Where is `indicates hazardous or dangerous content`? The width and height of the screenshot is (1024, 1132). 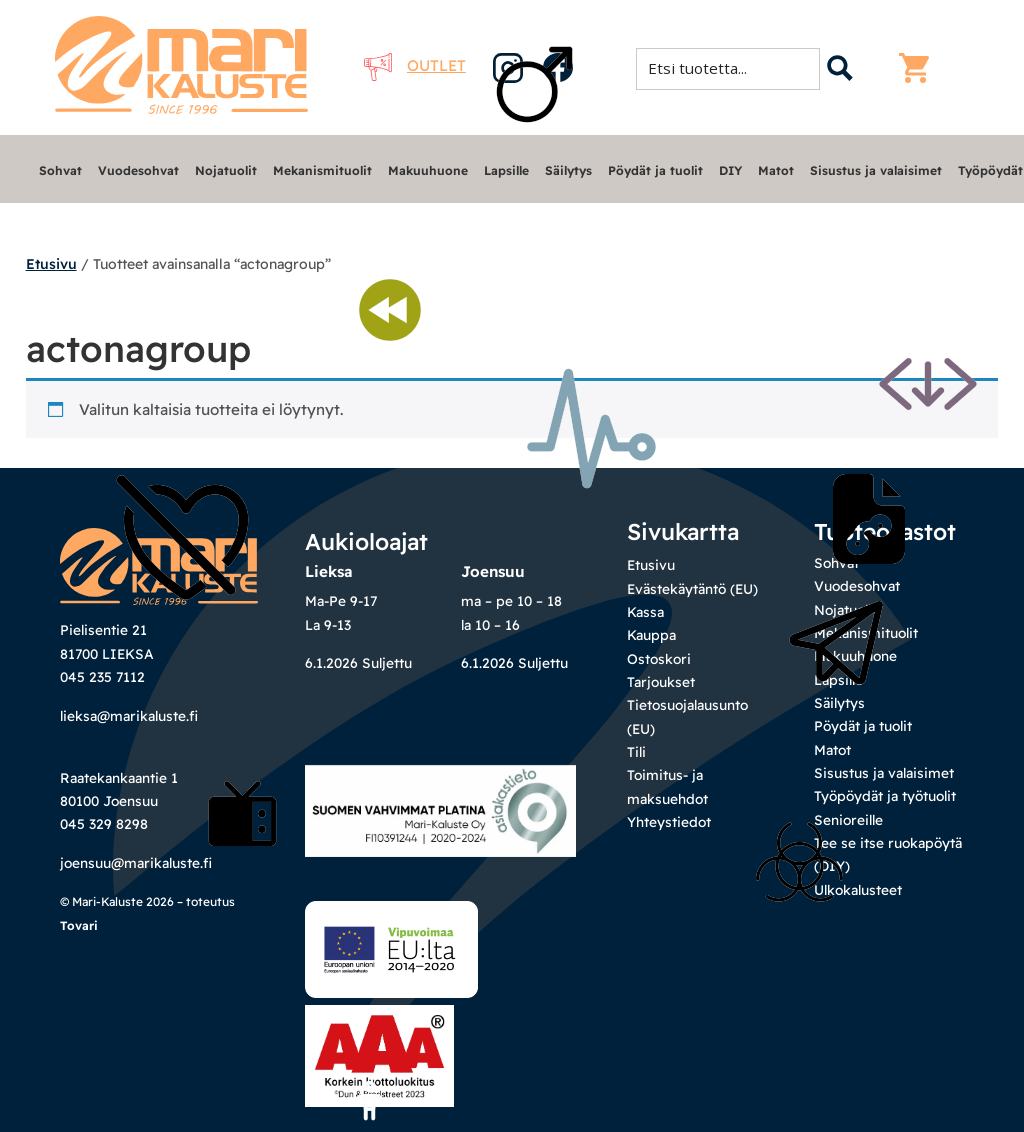 indicates hazardous or dangerous content is located at coordinates (799, 864).